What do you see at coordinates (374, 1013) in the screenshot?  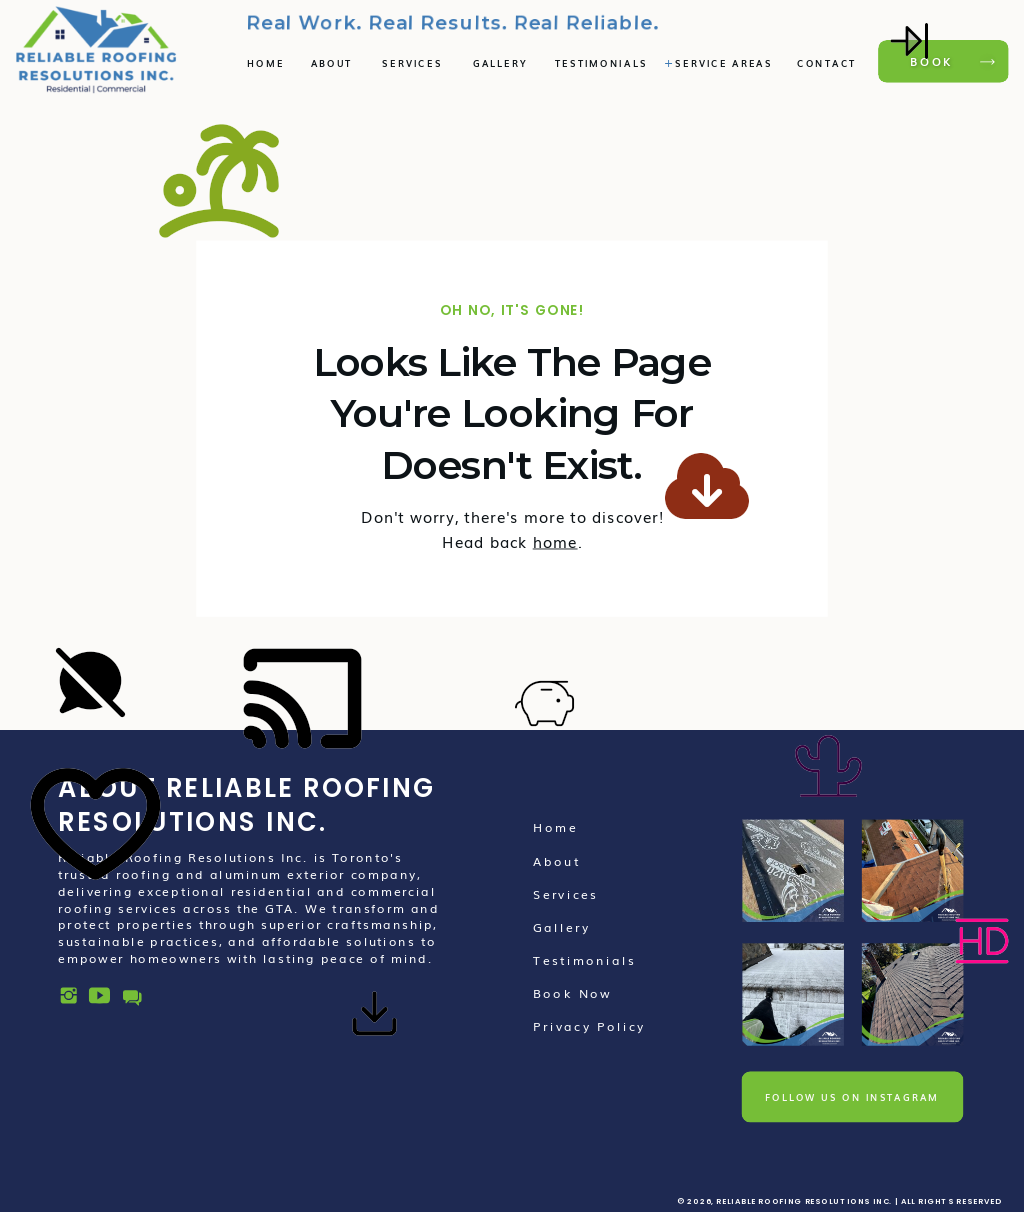 I see `download a file or document` at bounding box center [374, 1013].